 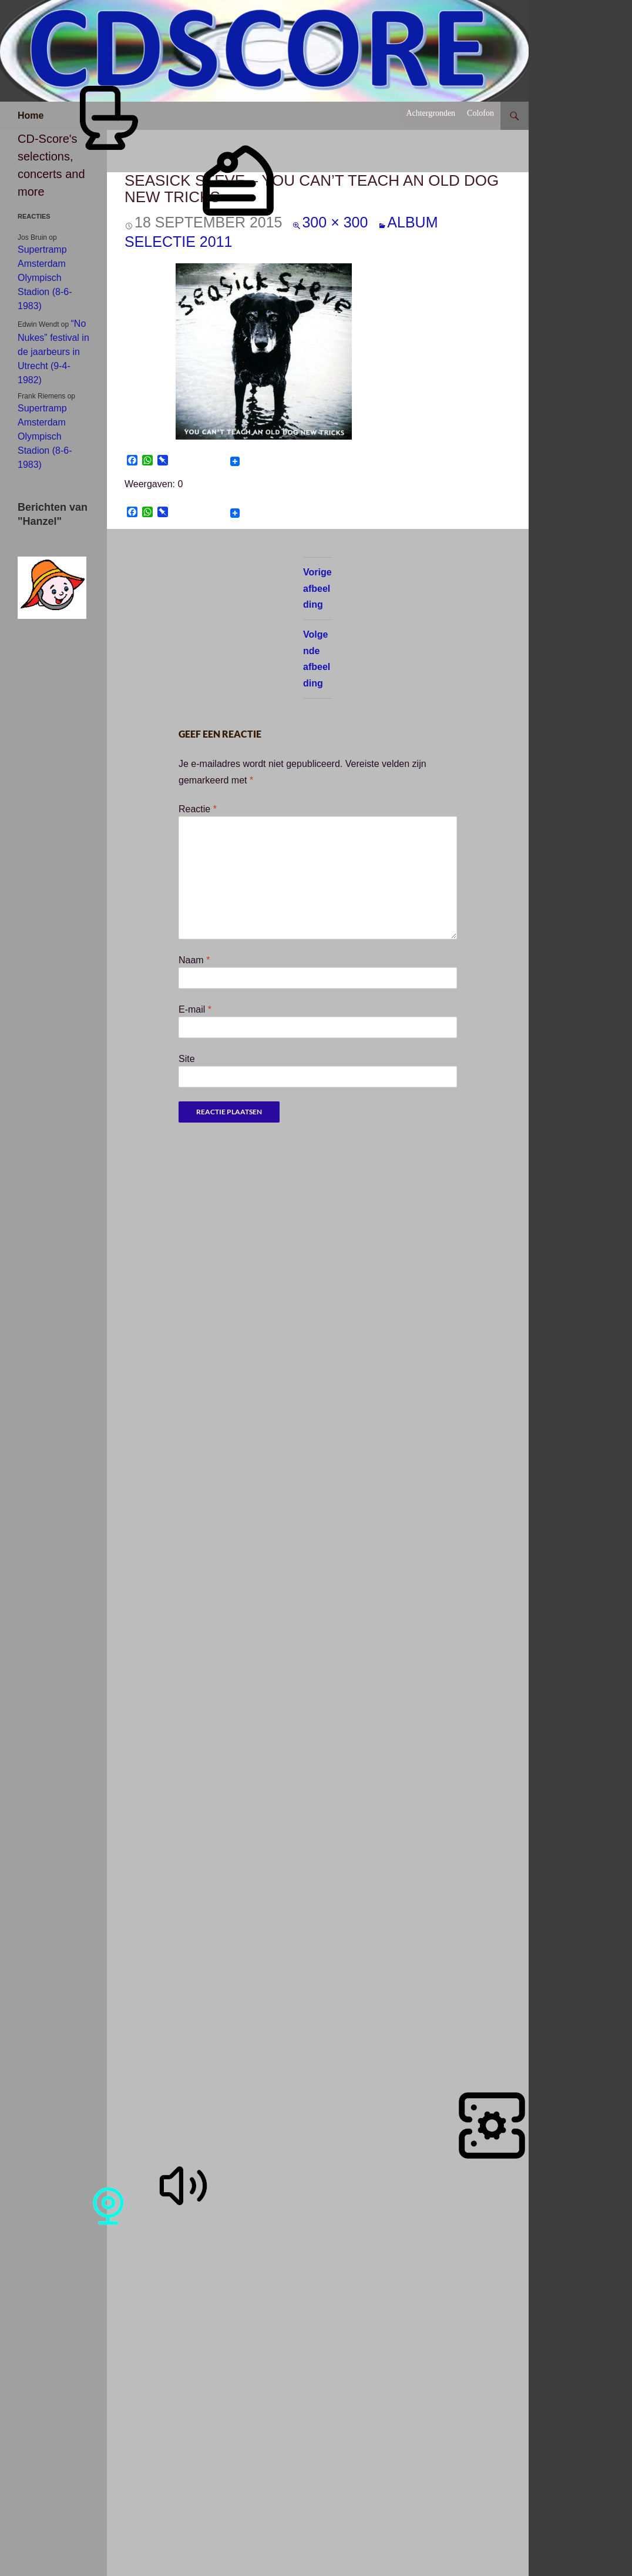 I want to click on adjust audio volume level, so click(x=183, y=2186).